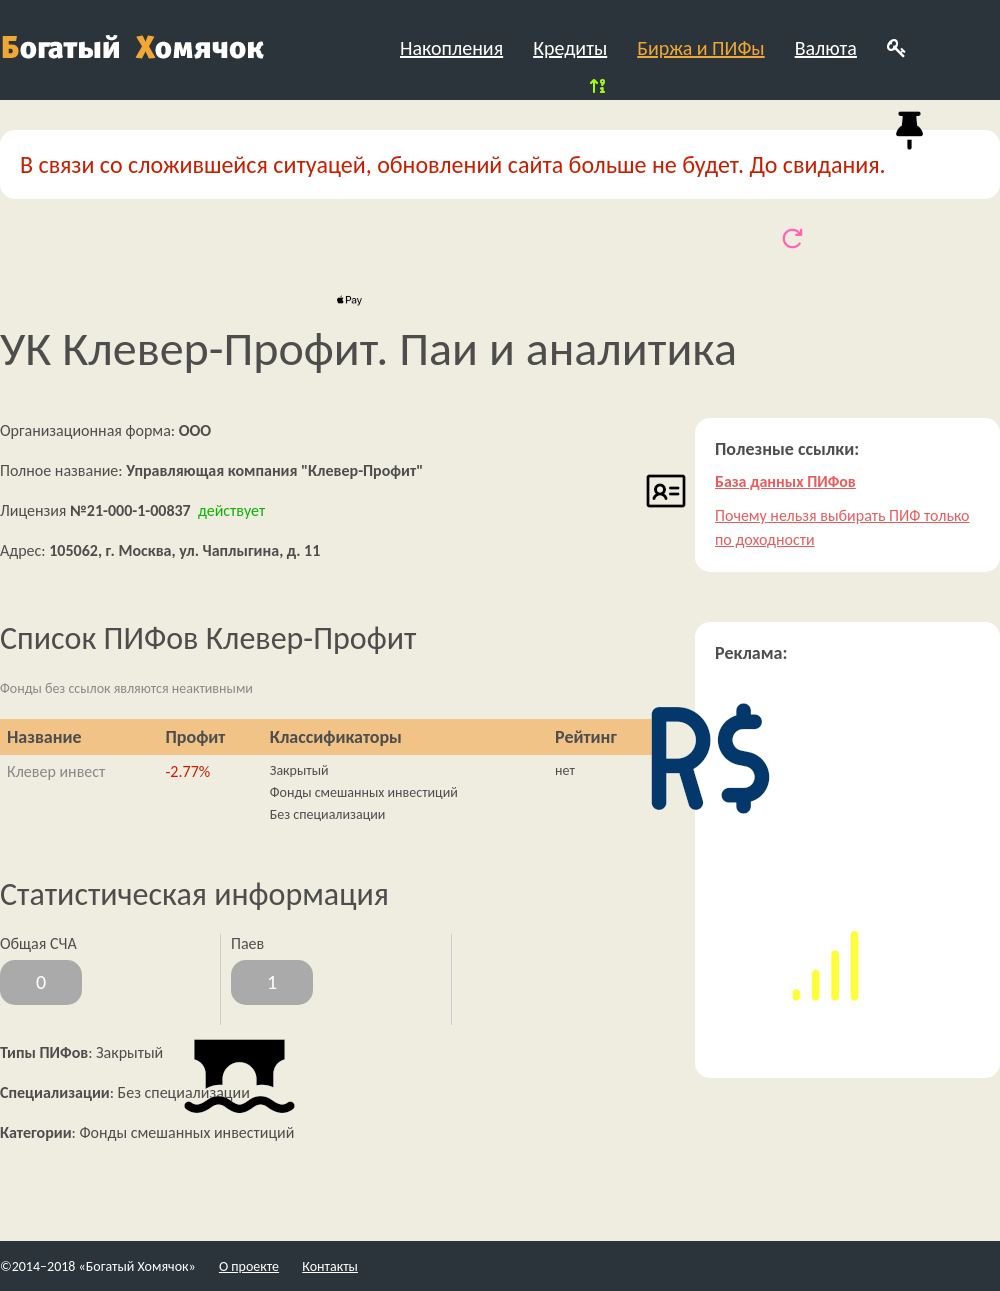 The height and width of the screenshot is (1291, 1000). I want to click on view profile or account information, so click(666, 491).